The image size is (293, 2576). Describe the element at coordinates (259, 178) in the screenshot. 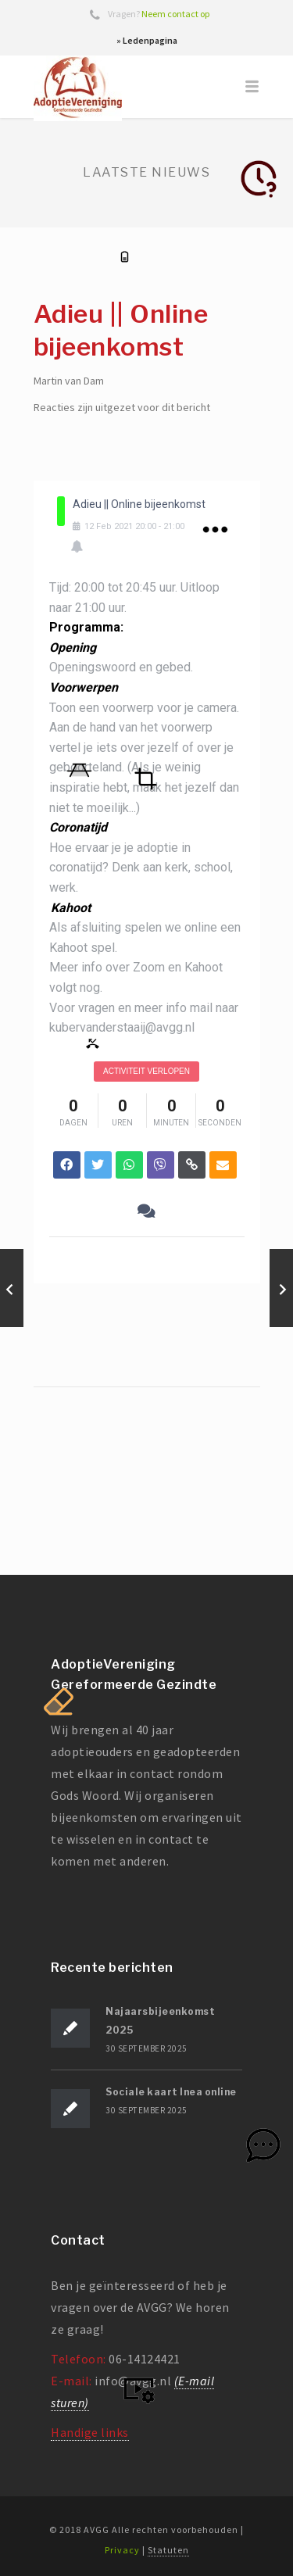

I see `unknown or unconfirmed time` at that location.